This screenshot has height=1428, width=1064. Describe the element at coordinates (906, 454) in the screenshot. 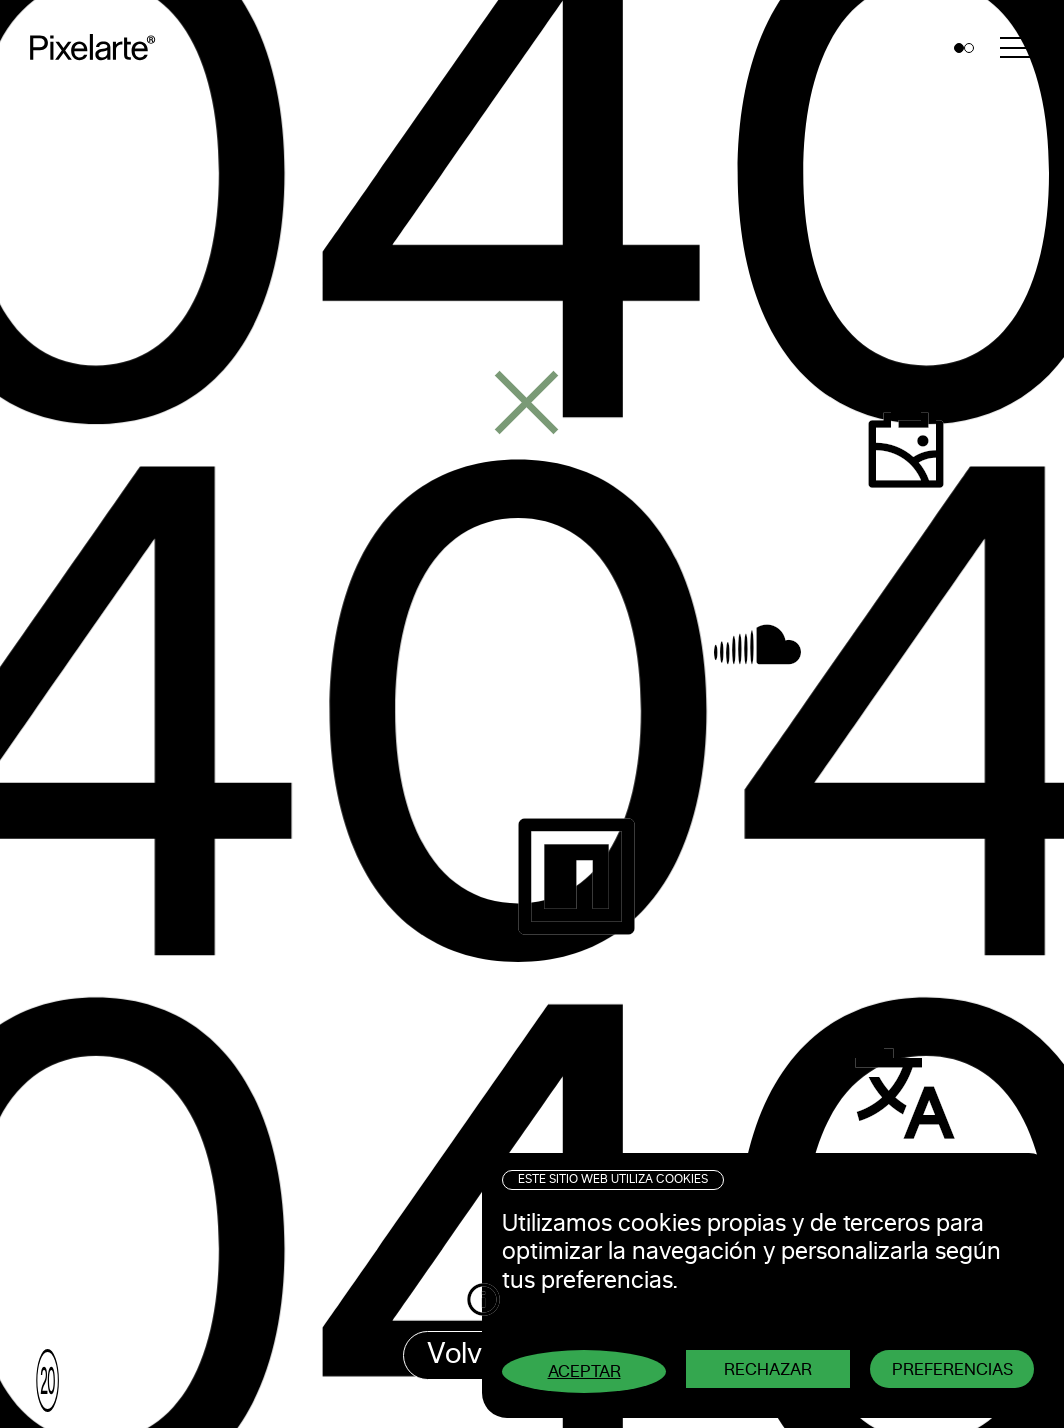

I see `view photo gallery` at that location.